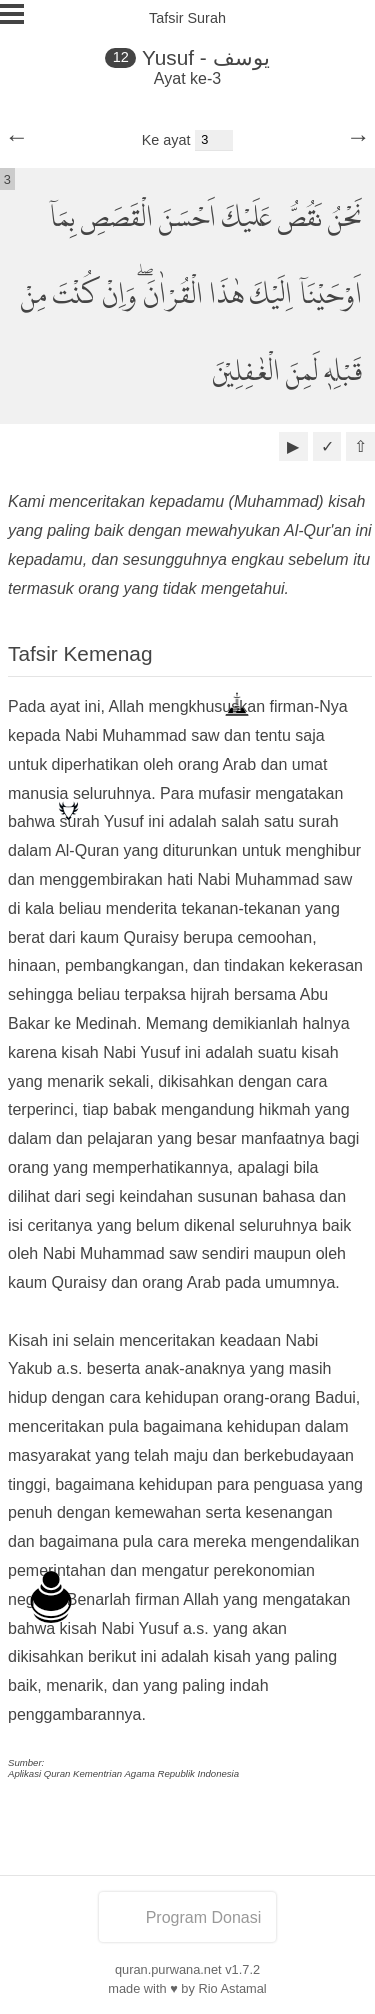  I want to click on browse or purchase fragrances, so click(51, 1597).